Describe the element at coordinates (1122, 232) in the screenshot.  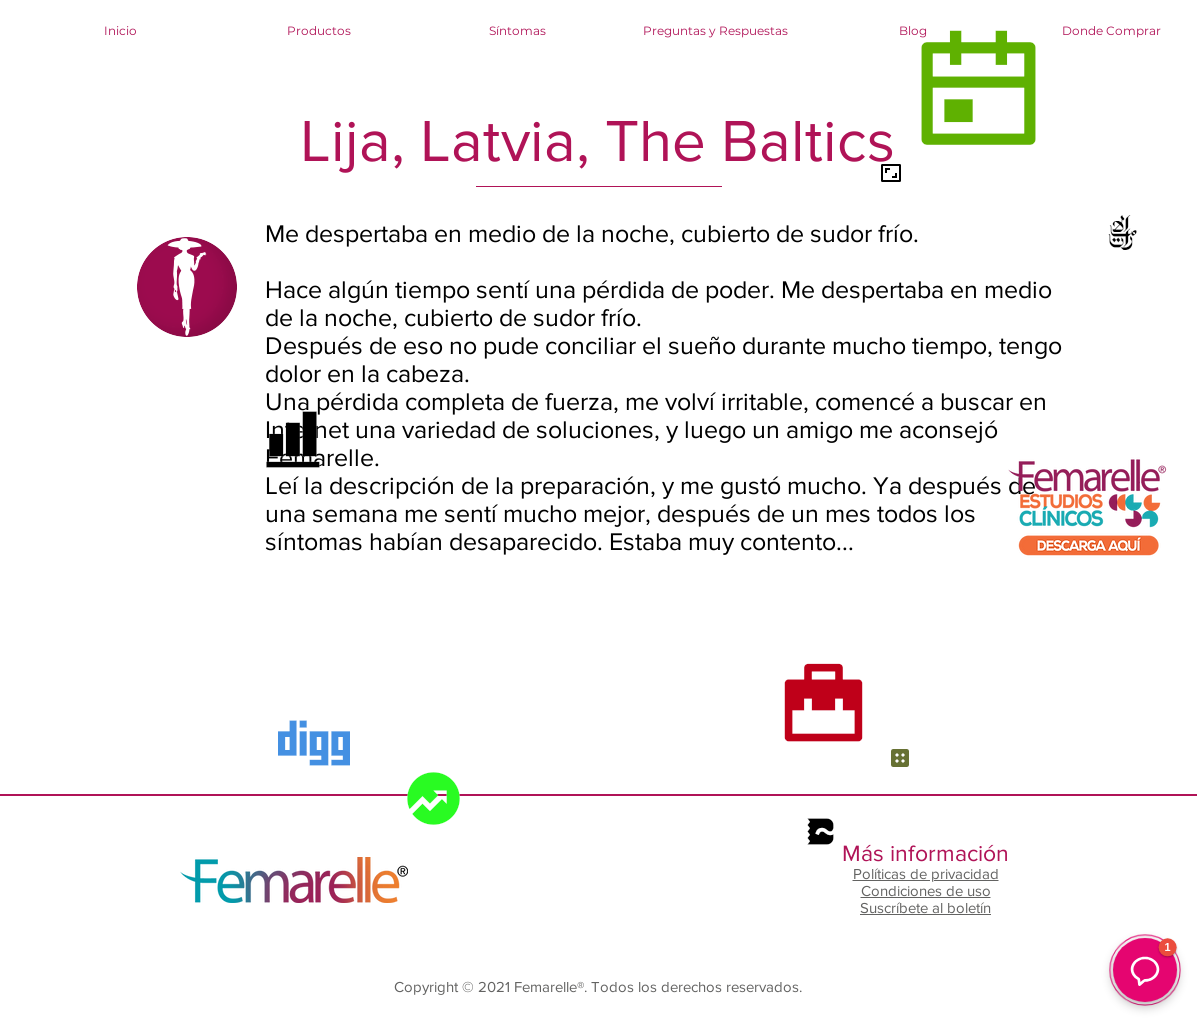
I see `emirates airline logo` at that location.